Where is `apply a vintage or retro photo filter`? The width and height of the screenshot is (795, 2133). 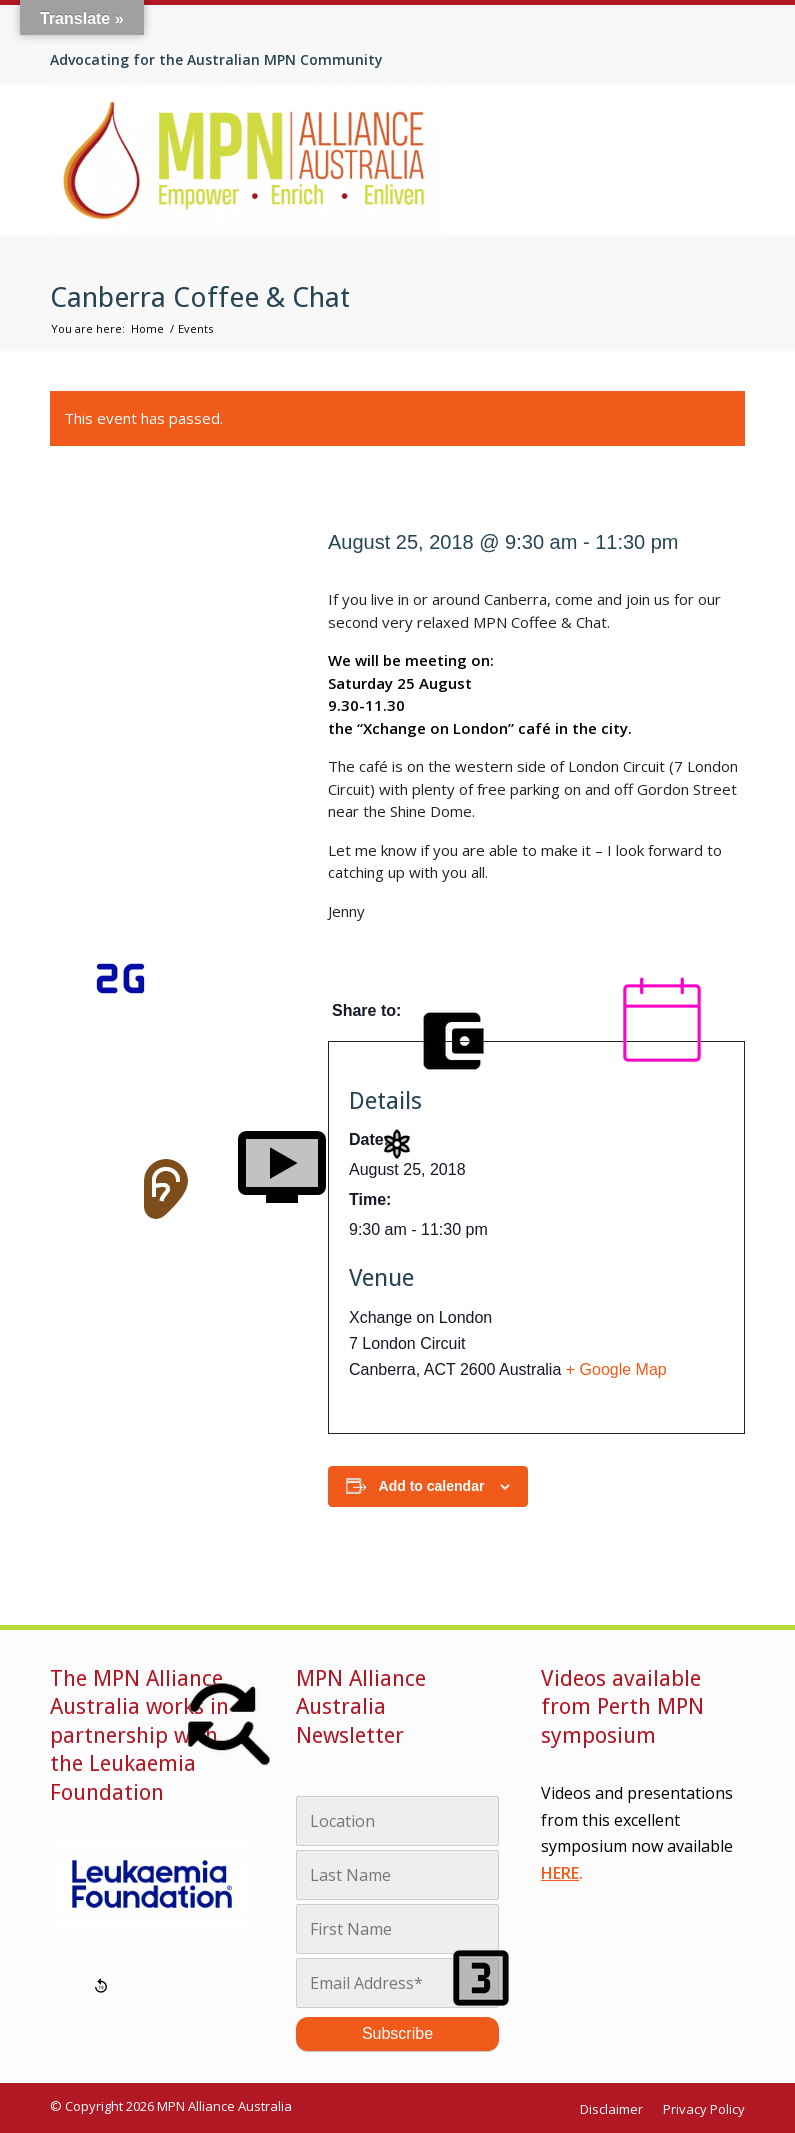 apply a vintage or retro photo filter is located at coordinates (397, 1144).